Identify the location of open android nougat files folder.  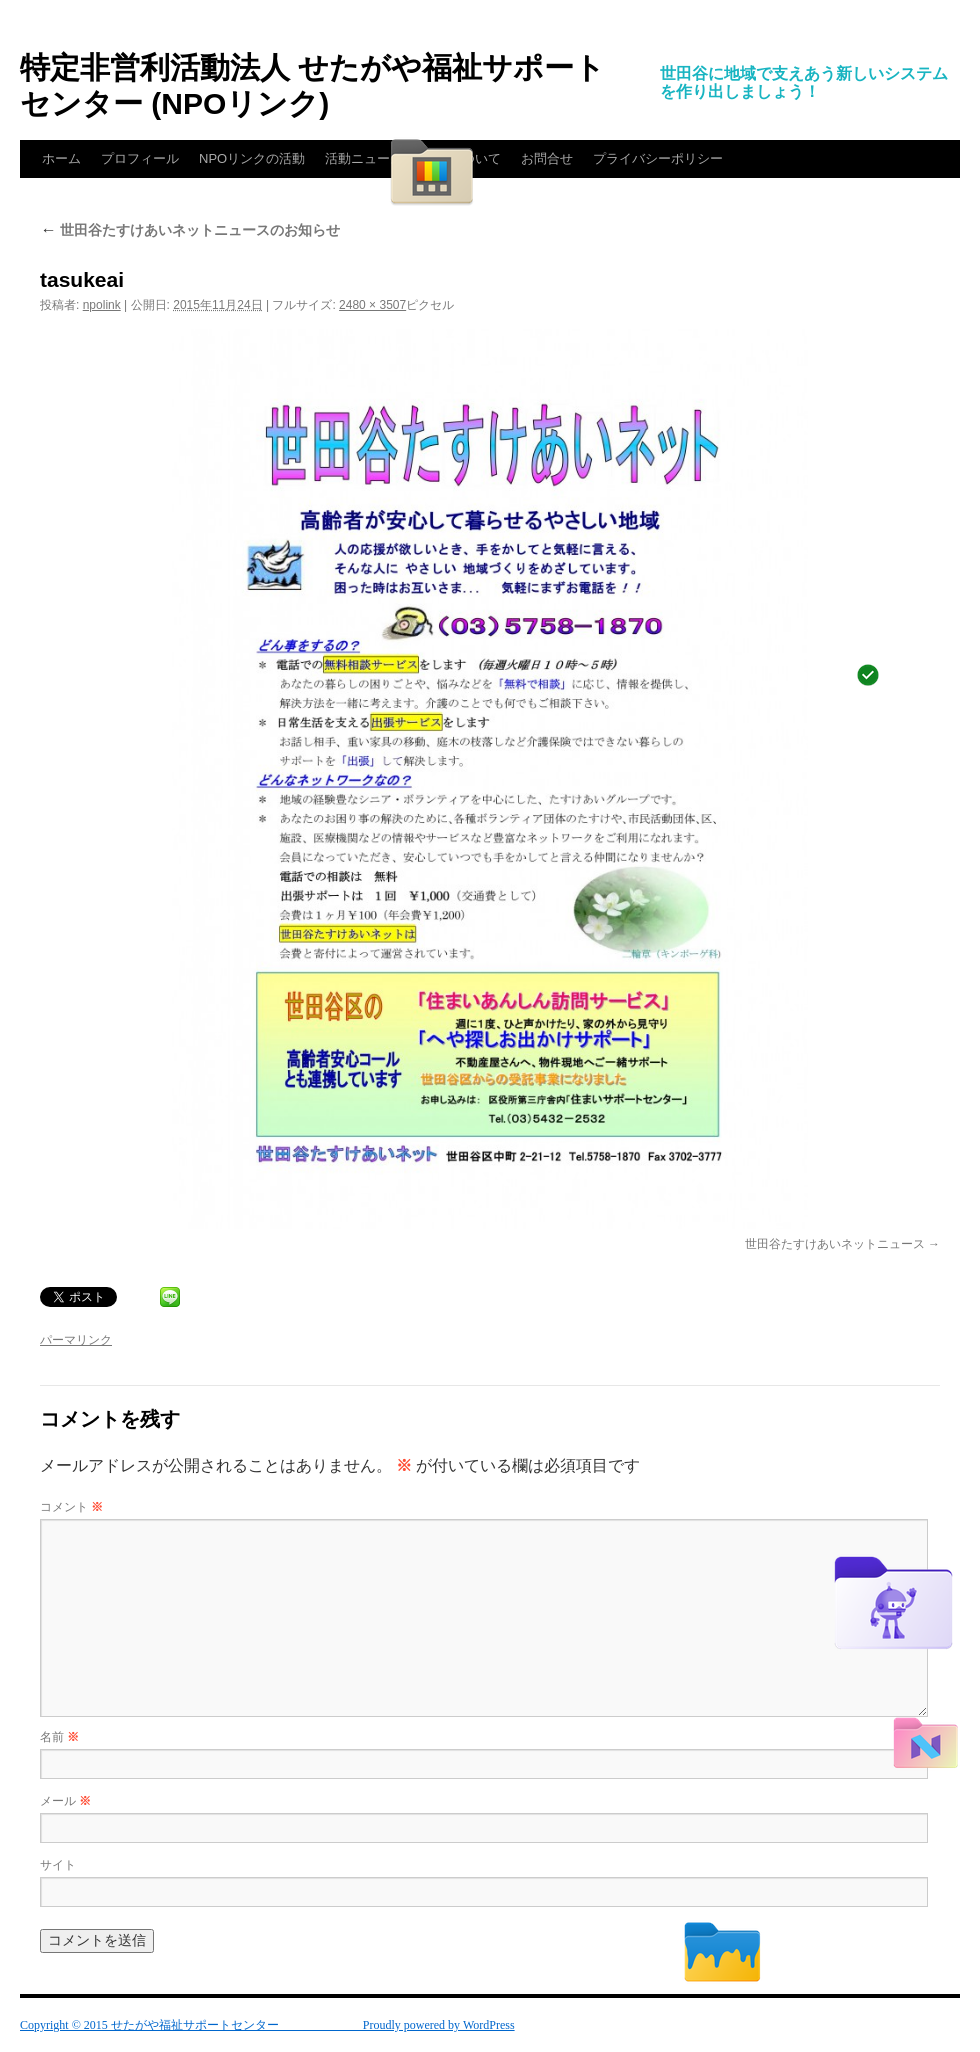
(925, 1744).